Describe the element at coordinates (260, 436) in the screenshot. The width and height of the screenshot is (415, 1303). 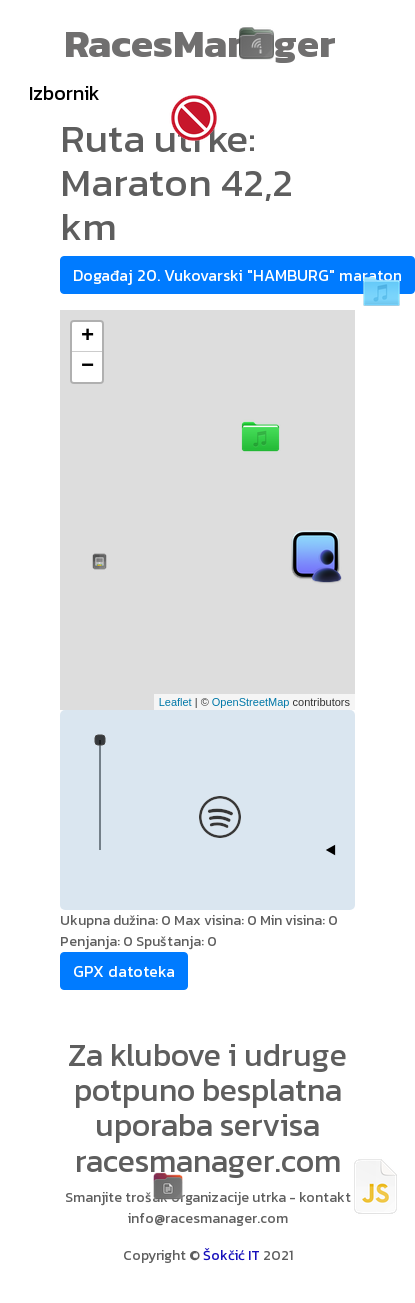
I see `open your music files folder` at that location.